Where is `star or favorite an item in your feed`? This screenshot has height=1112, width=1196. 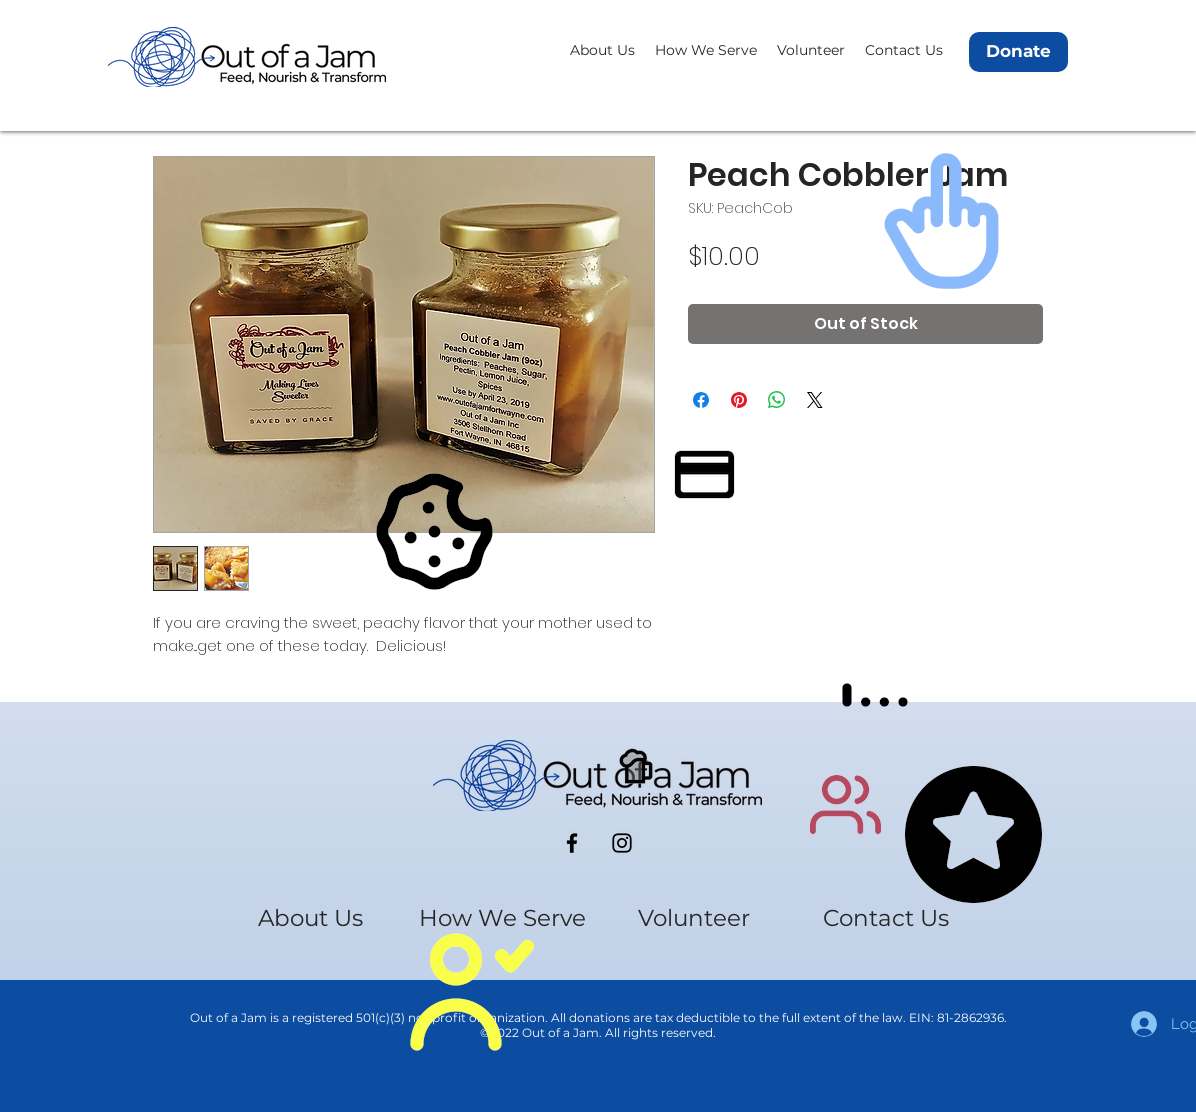 star or favorite an item in your feed is located at coordinates (973, 834).